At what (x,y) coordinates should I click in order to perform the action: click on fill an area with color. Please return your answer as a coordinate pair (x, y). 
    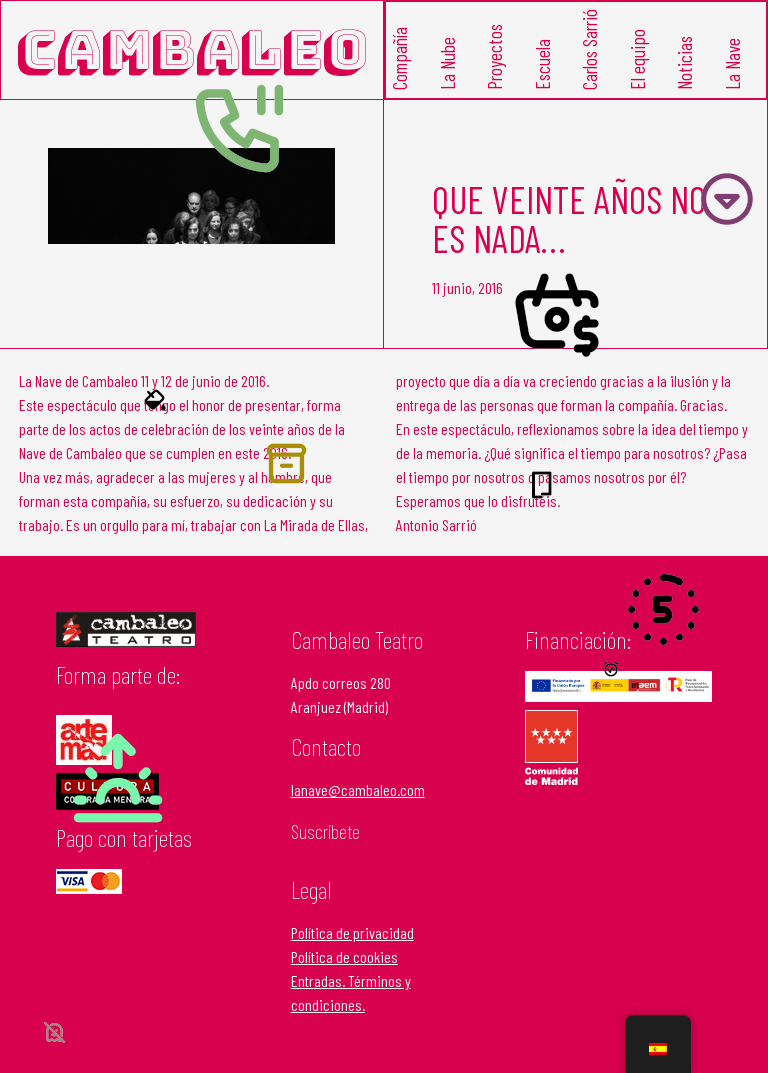
    Looking at the image, I should click on (154, 399).